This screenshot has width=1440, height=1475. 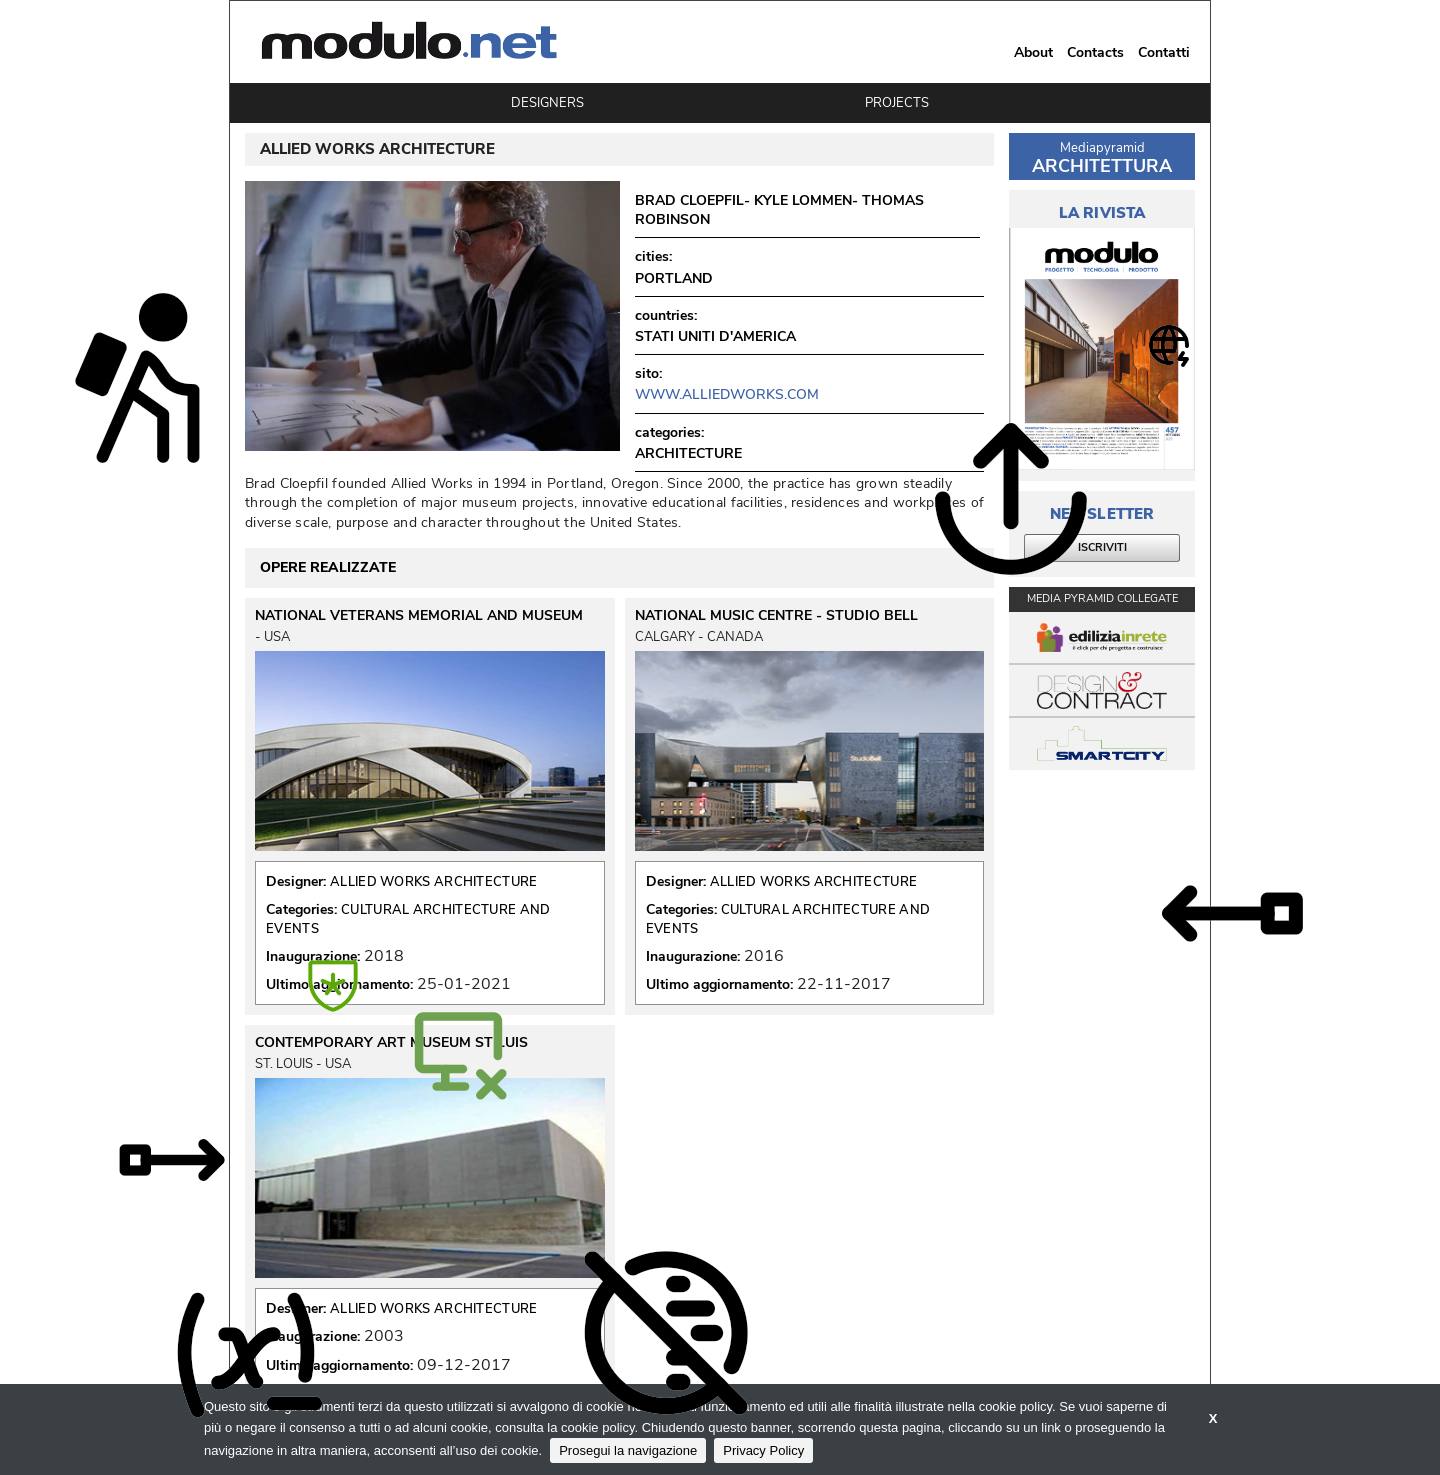 What do you see at coordinates (1232, 913) in the screenshot?
I see `go back to previous screen` at bounding box center [1232, 913].